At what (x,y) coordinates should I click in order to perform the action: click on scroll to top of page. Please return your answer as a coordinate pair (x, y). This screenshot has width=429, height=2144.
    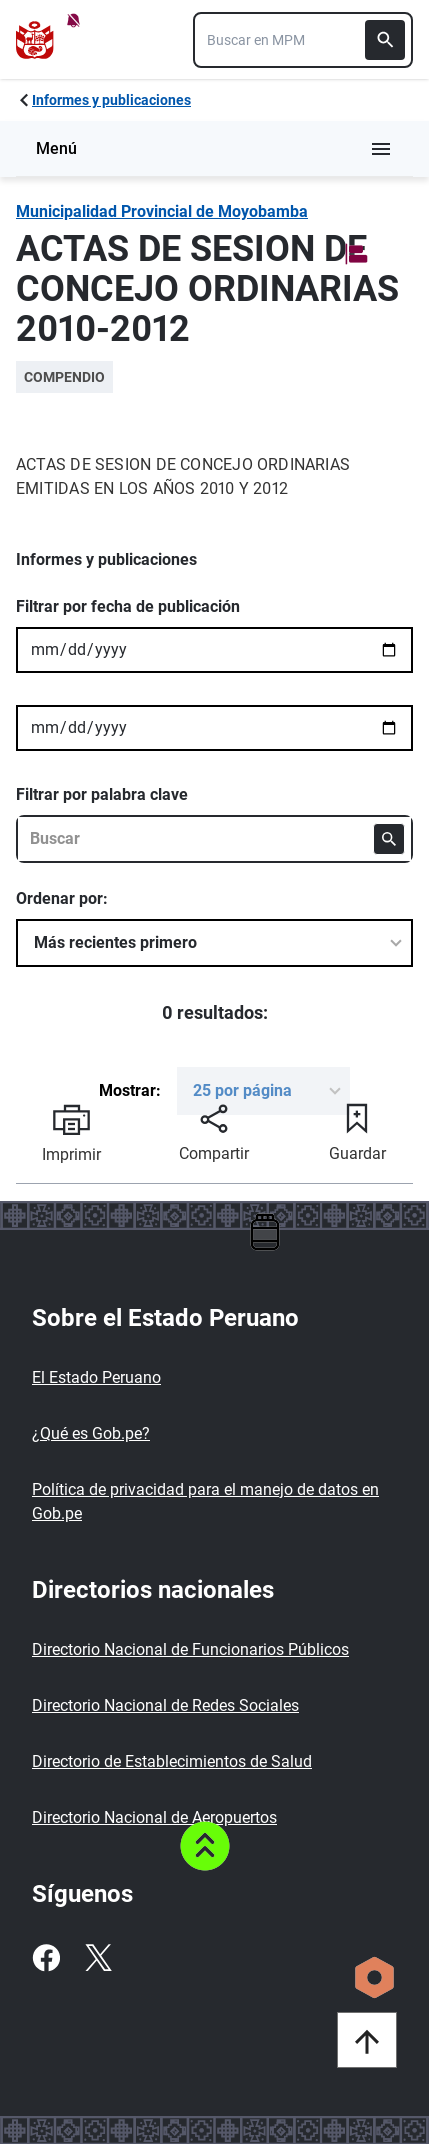
    Looking at the image, I should click on (205, 1846).